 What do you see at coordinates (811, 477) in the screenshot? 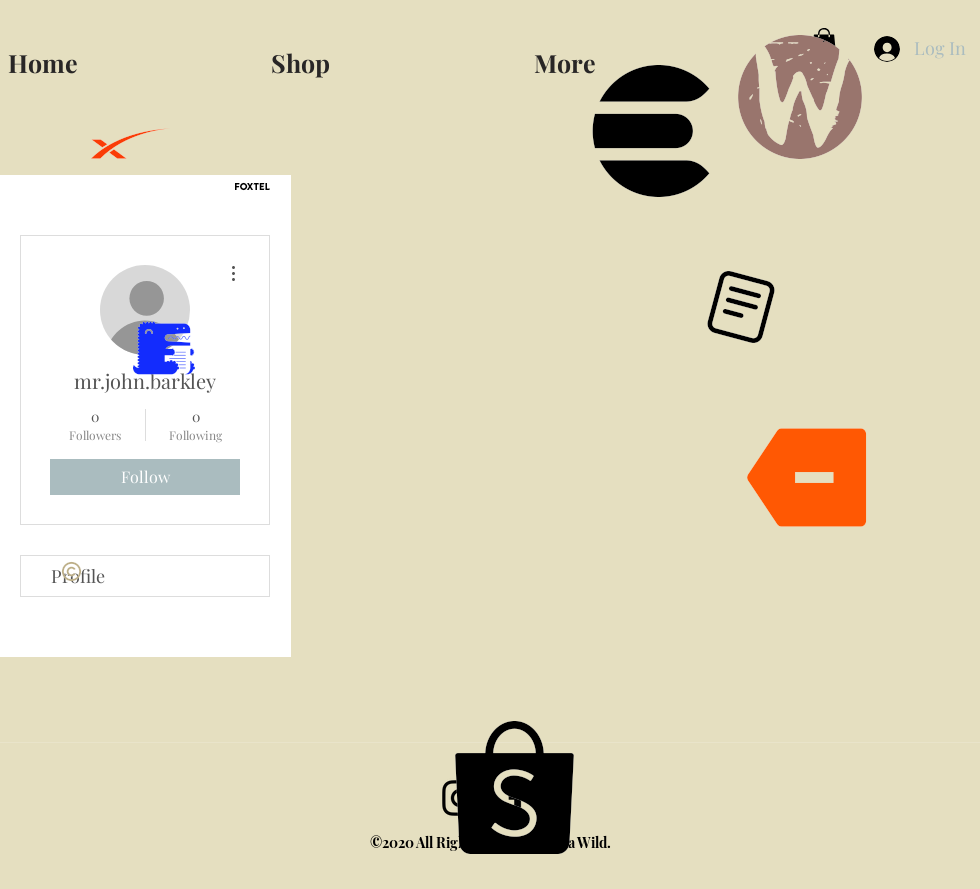
I see `delete the last character entered` at bounding box center [811, 477].